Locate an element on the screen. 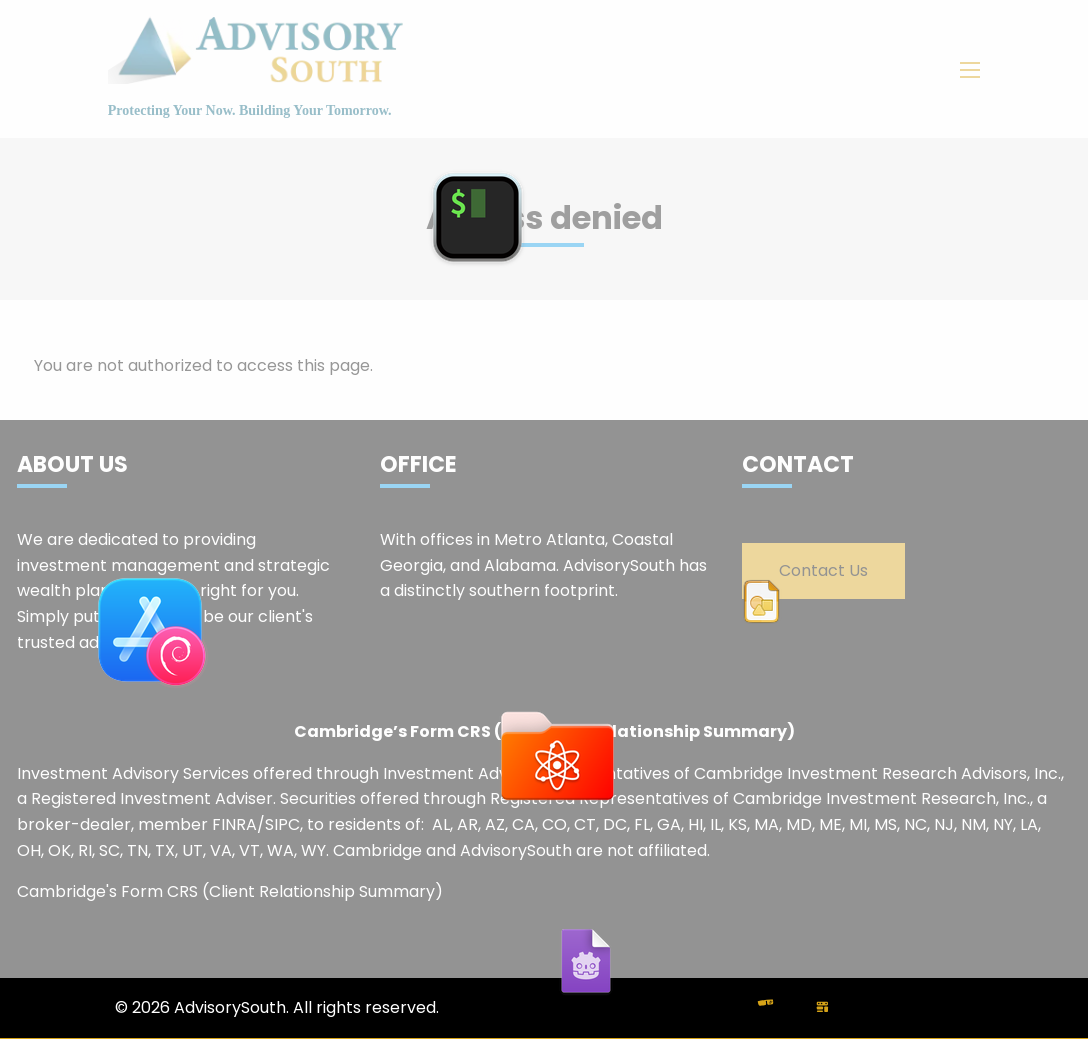 The width and height of the screenshot is (1088, 1039). a godot game engine scene file is located at coordinates (586, 962).